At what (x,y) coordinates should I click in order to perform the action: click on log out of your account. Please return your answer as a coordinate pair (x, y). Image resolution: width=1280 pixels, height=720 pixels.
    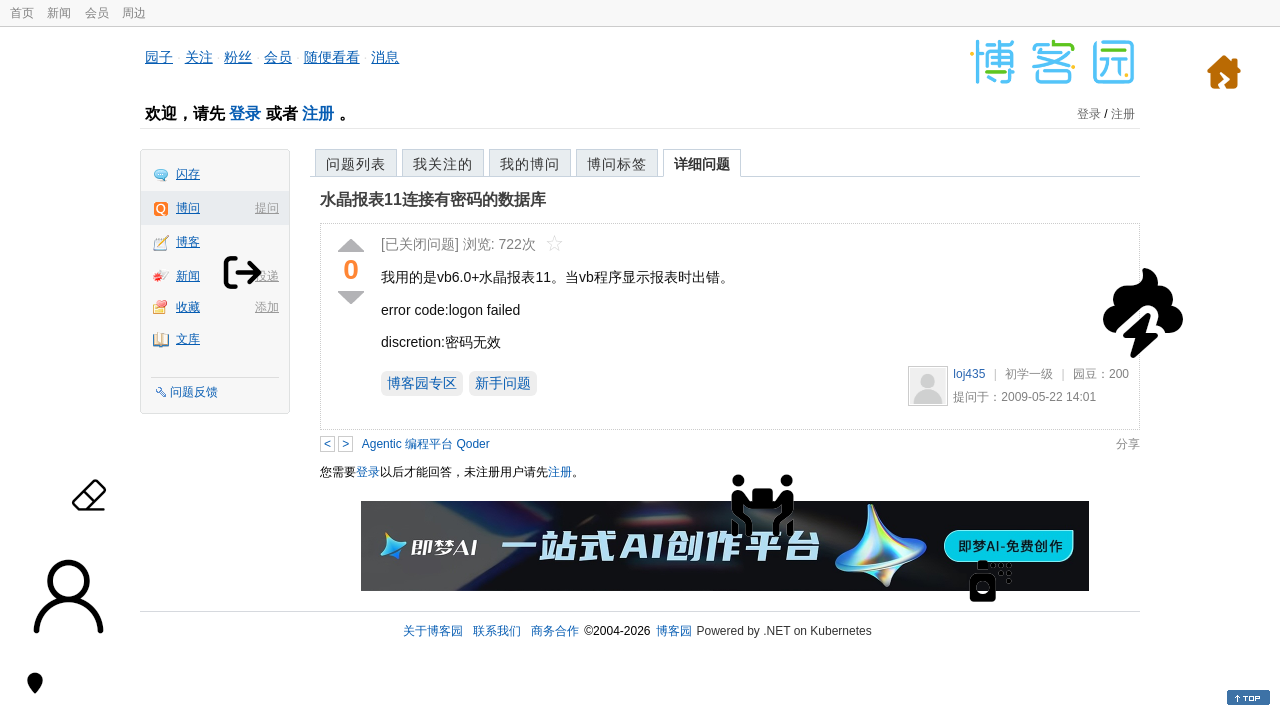
    Looking at the image, I should click on (242, 272).